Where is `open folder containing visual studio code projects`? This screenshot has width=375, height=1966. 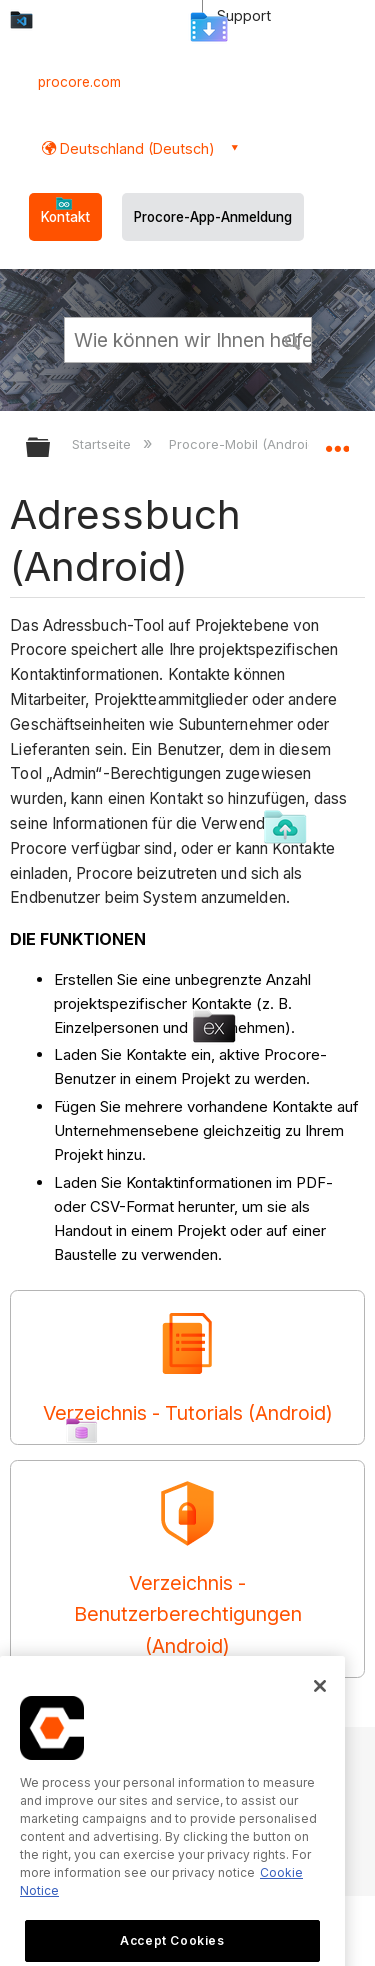 open folder containing visual studio code projects is located at coordinates (21, 20).